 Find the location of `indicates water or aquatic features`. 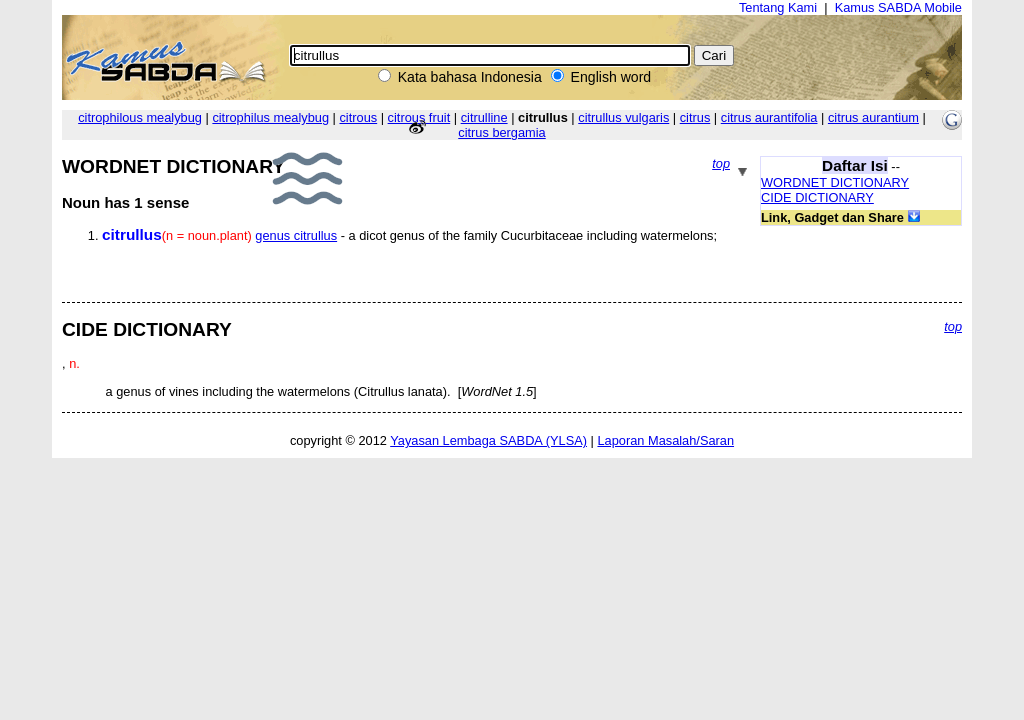

indicates water or aquatic features is located at coordinates (307, 178).